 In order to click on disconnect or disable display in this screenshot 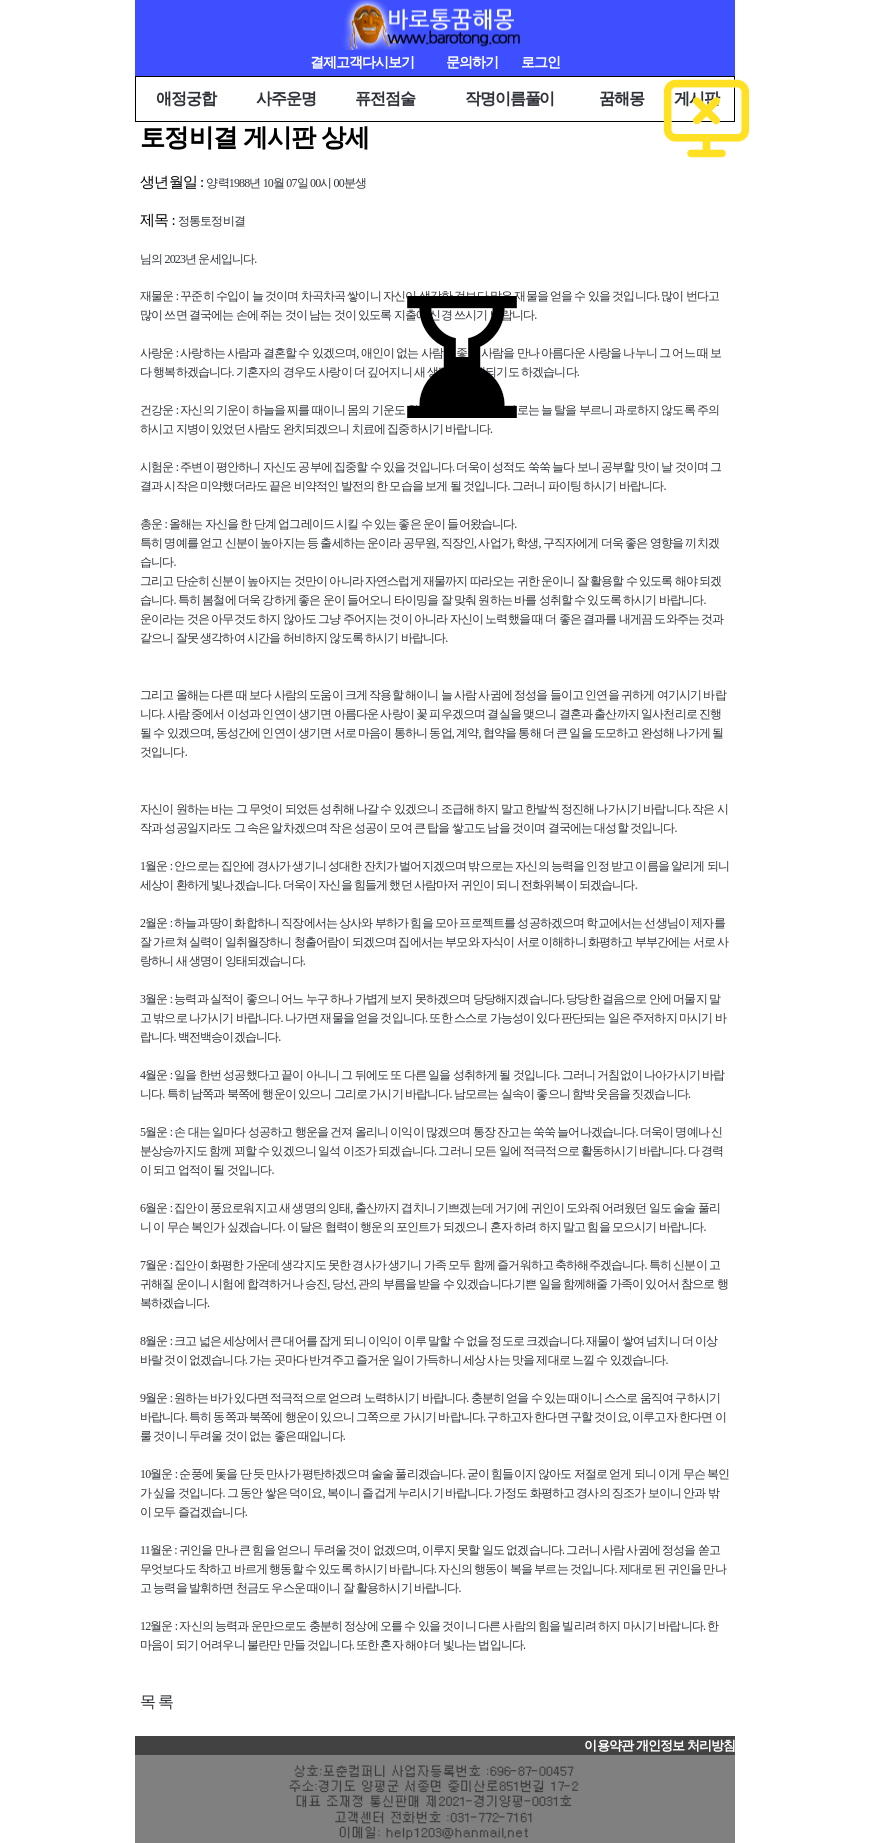, I will do `click(706, 118)`.